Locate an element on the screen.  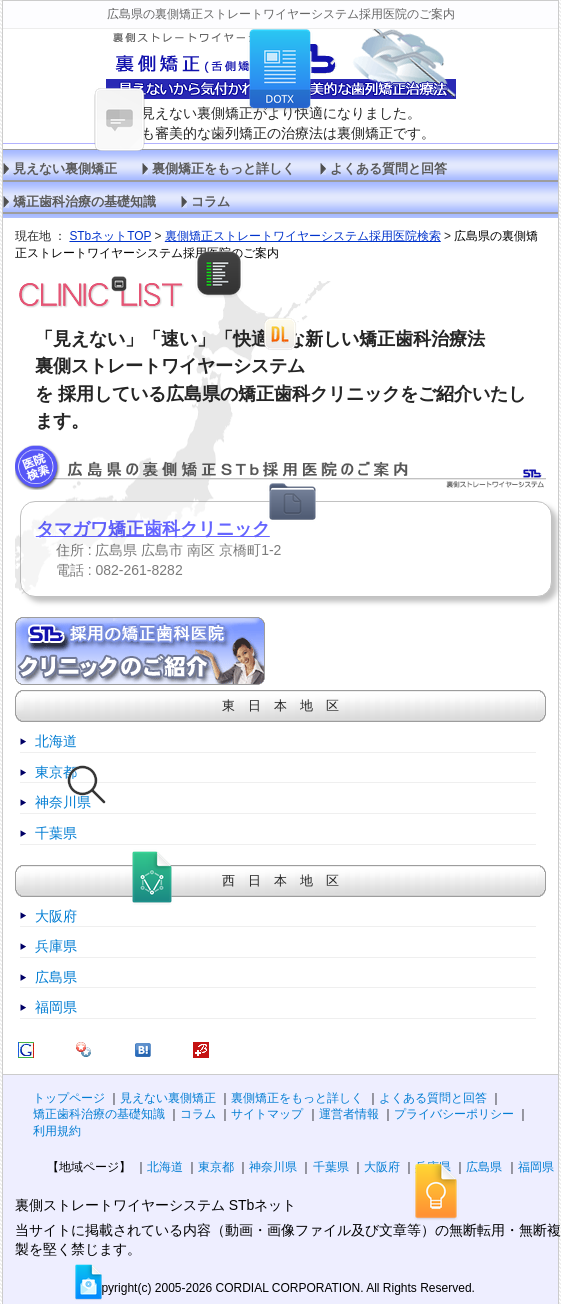
an email message file or .eml attachment is located at coordinates (88, 1282).